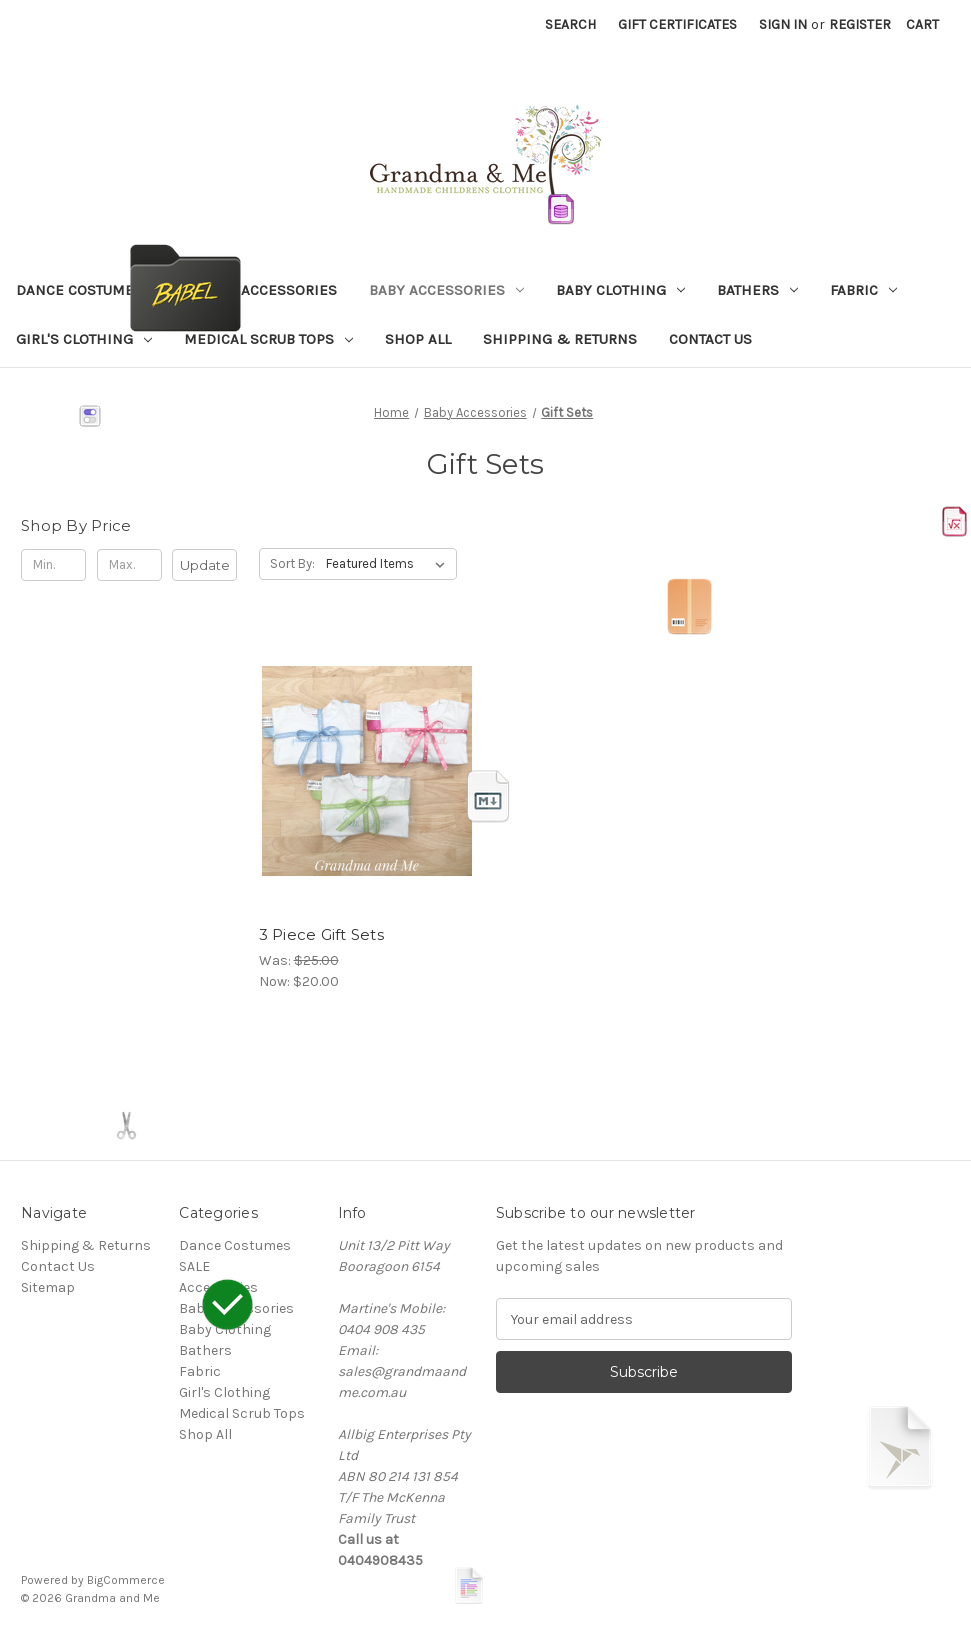 The width and height of the screenshot is (971, 1649). What do you see at coordinates (900, 1448) in the screenshot?
I see `snap package file type indicator` at bounding box center [900, 1448].